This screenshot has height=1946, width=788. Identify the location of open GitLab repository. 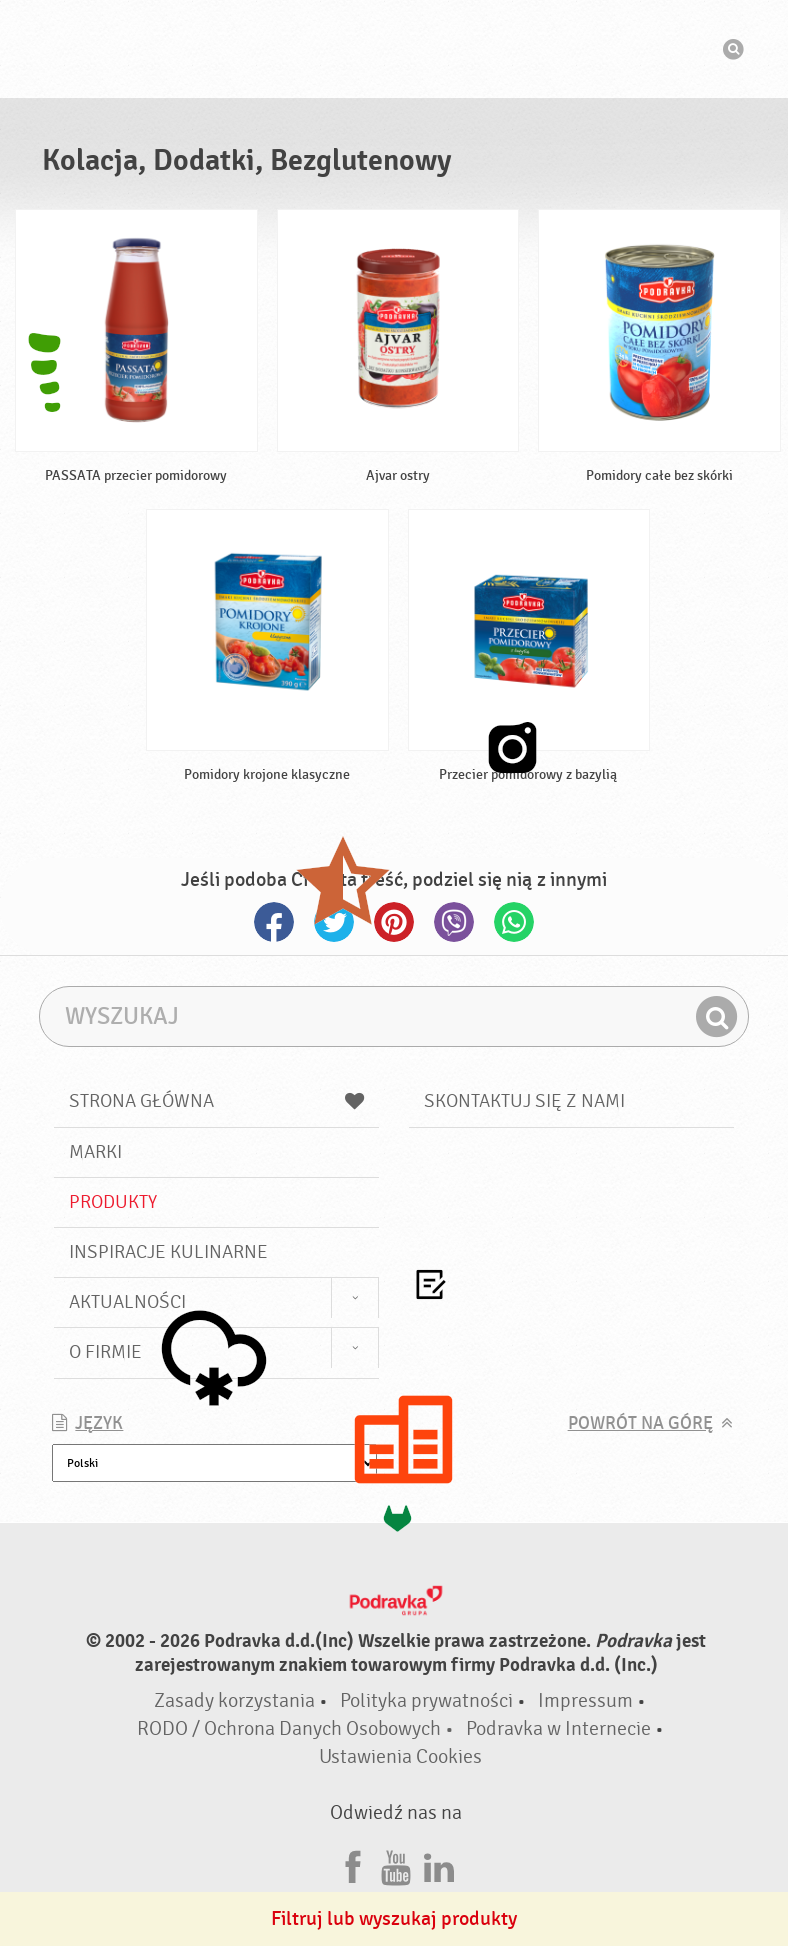
(397, 1518).